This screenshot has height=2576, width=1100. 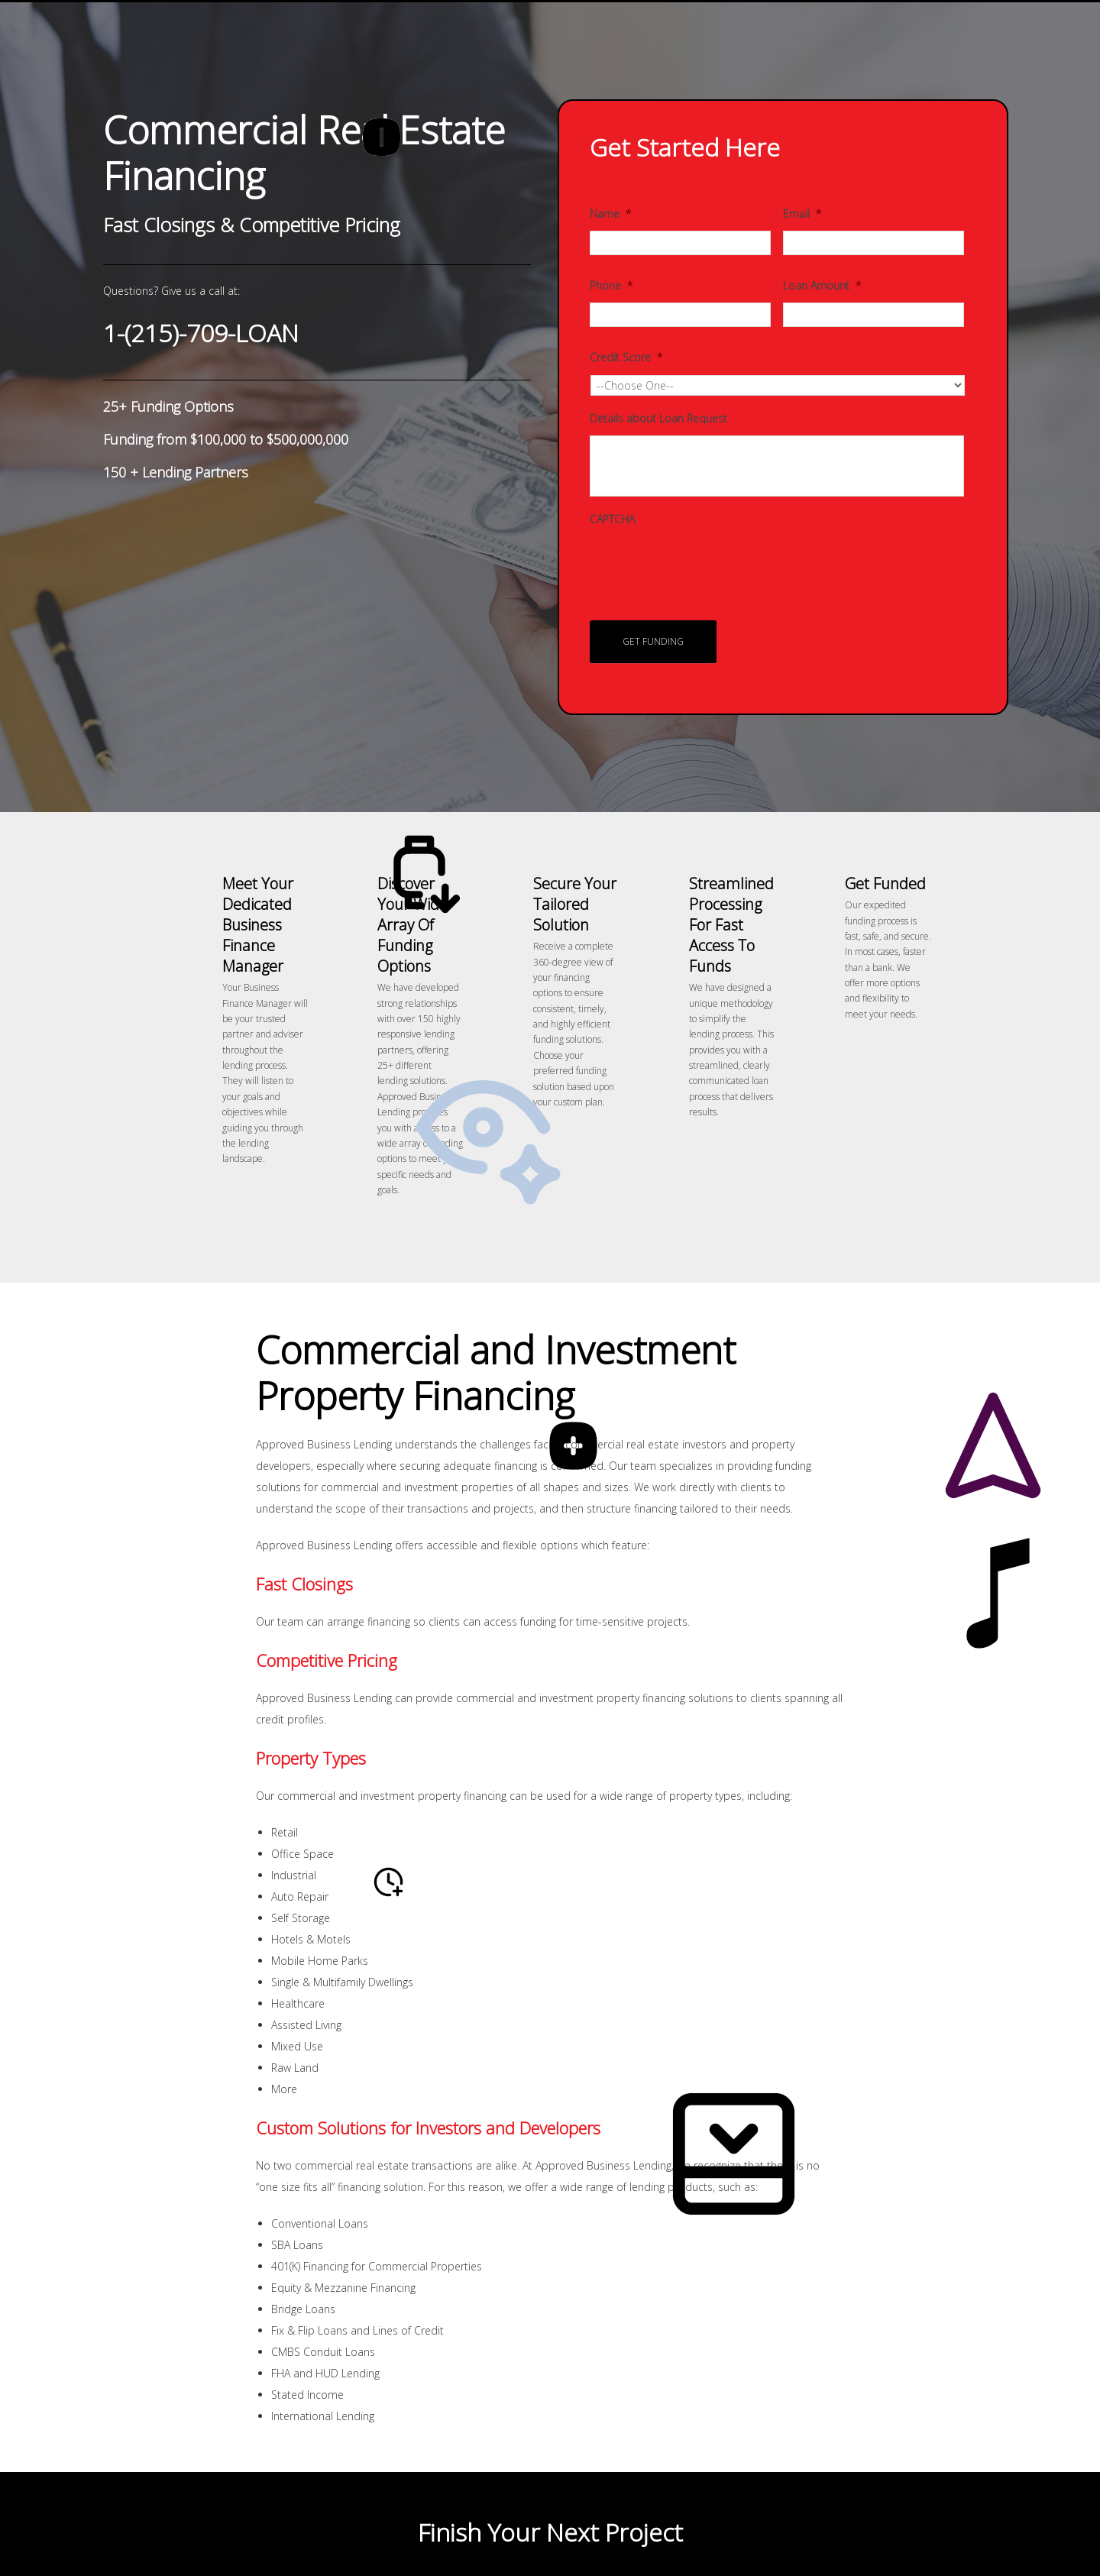 I want to click on navigate to current direction, so click(x=993, y=1445).